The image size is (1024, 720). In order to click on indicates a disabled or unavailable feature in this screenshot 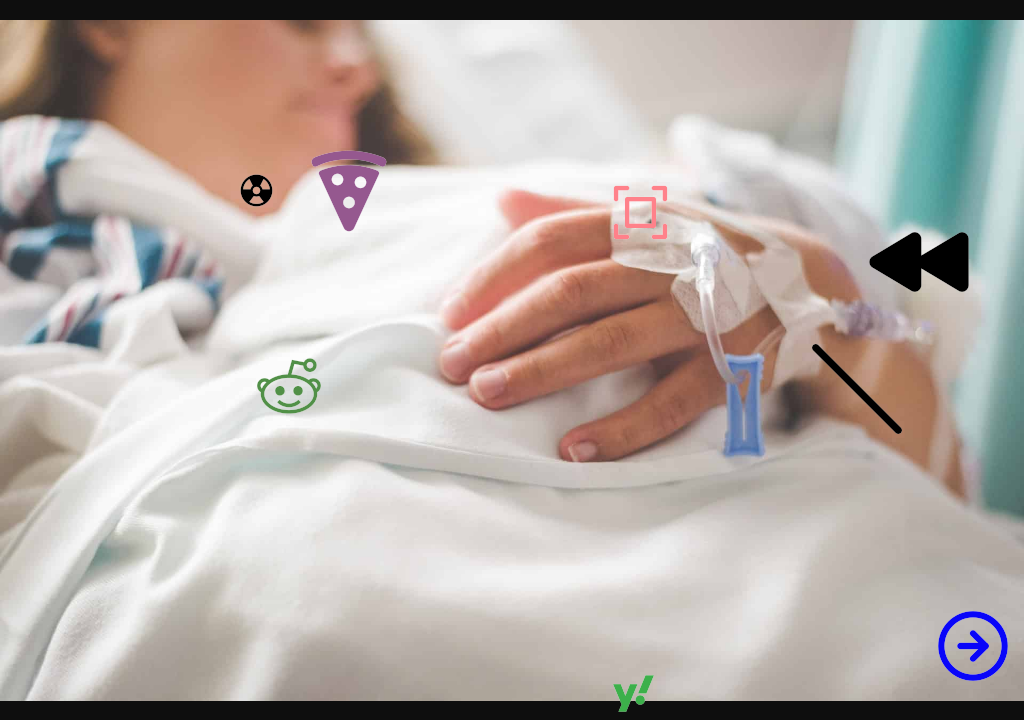, I will do `click(857, 389)`.